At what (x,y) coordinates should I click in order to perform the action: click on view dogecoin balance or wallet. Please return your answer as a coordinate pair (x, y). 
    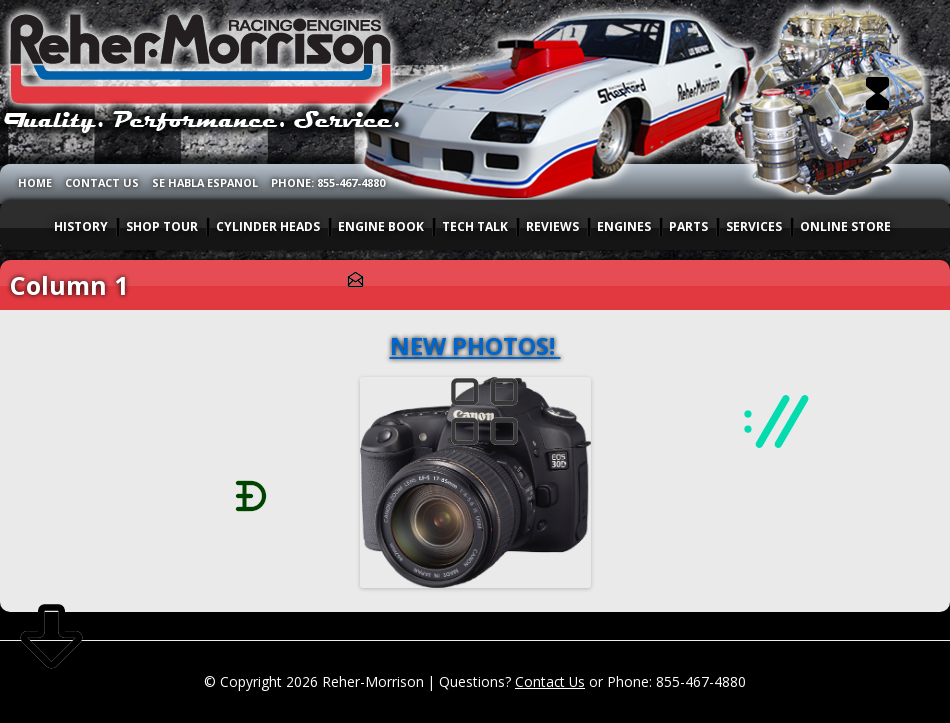
    Looking at the image, I should click on (251, 496).